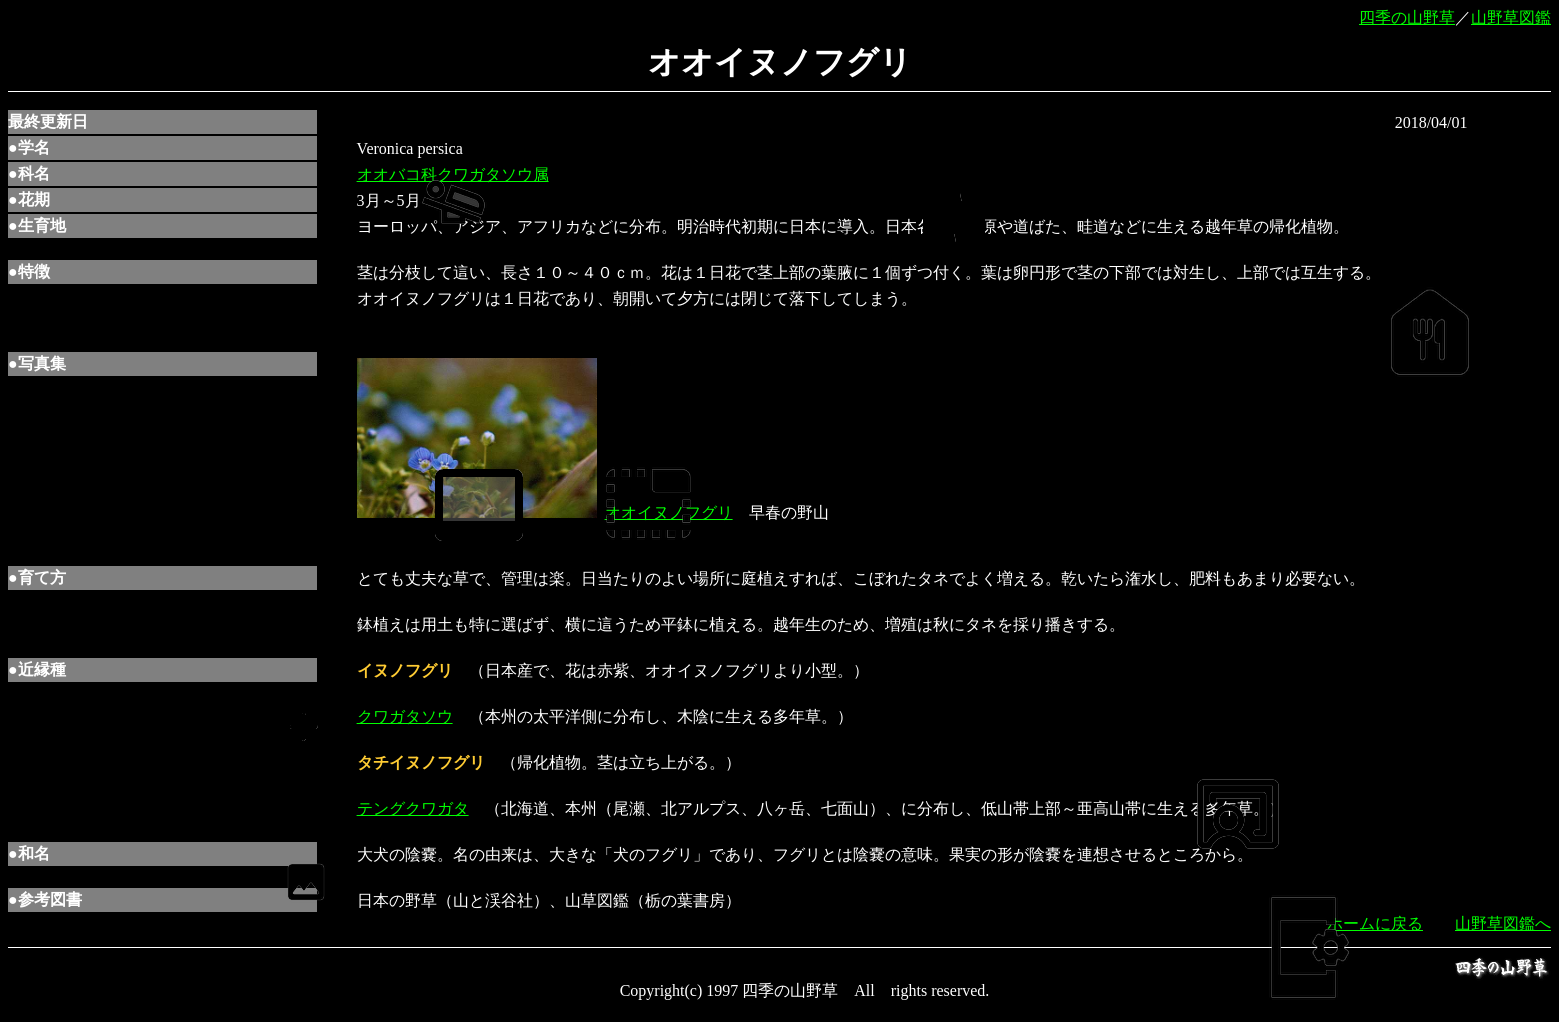  Describe the element at coordinates (648, 503) in the screenshot. I see `an inactive or background browser tab` at that location.